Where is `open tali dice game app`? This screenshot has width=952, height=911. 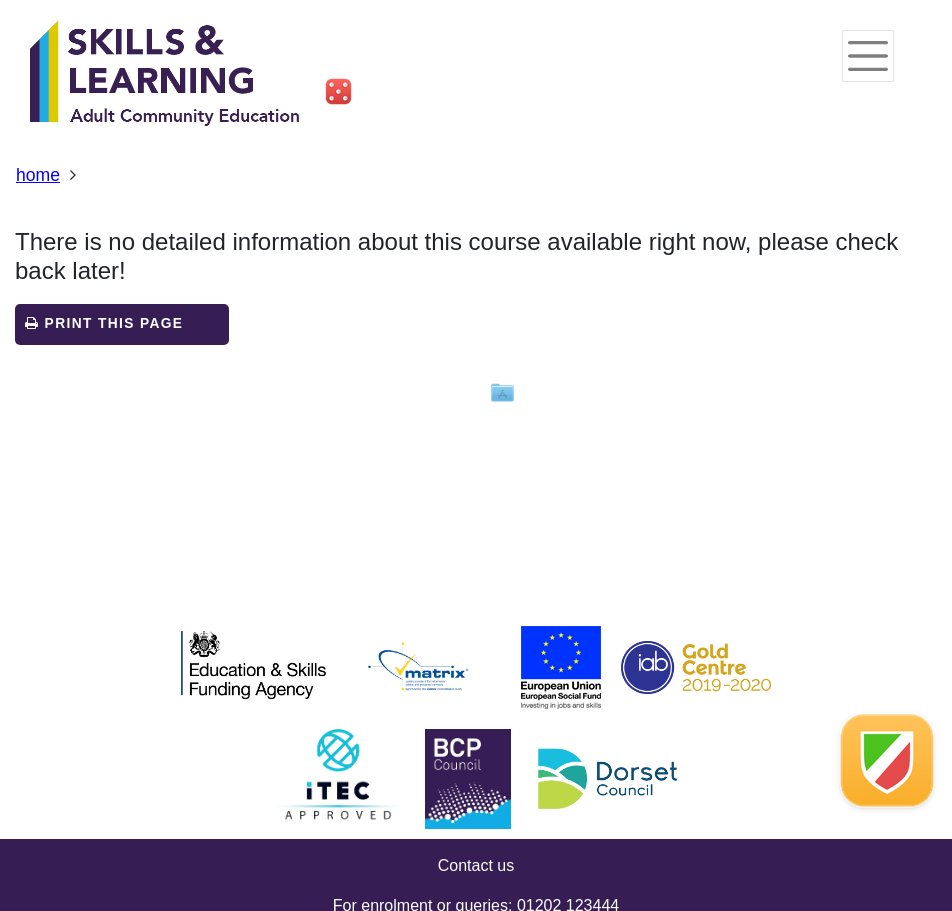 open tali dice game app is located at coordinates (338, 91).